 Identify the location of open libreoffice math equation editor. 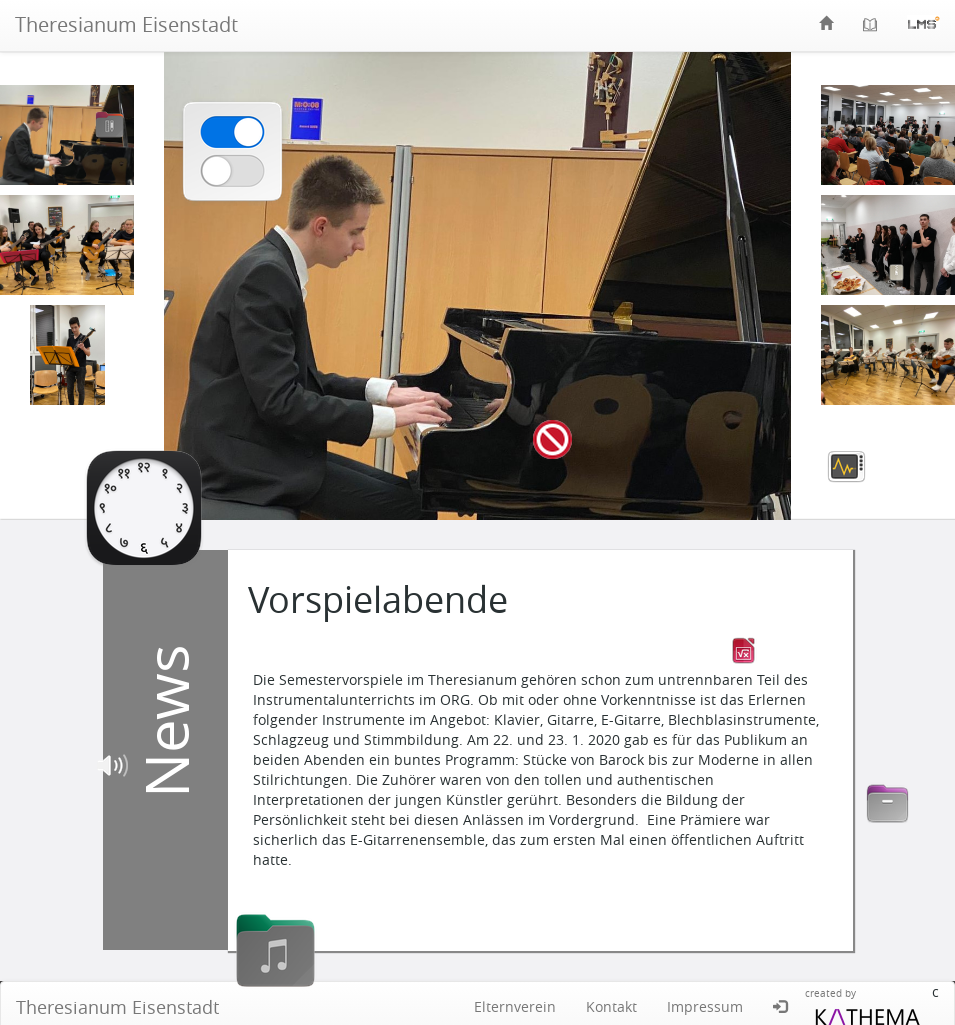
(743, 650).